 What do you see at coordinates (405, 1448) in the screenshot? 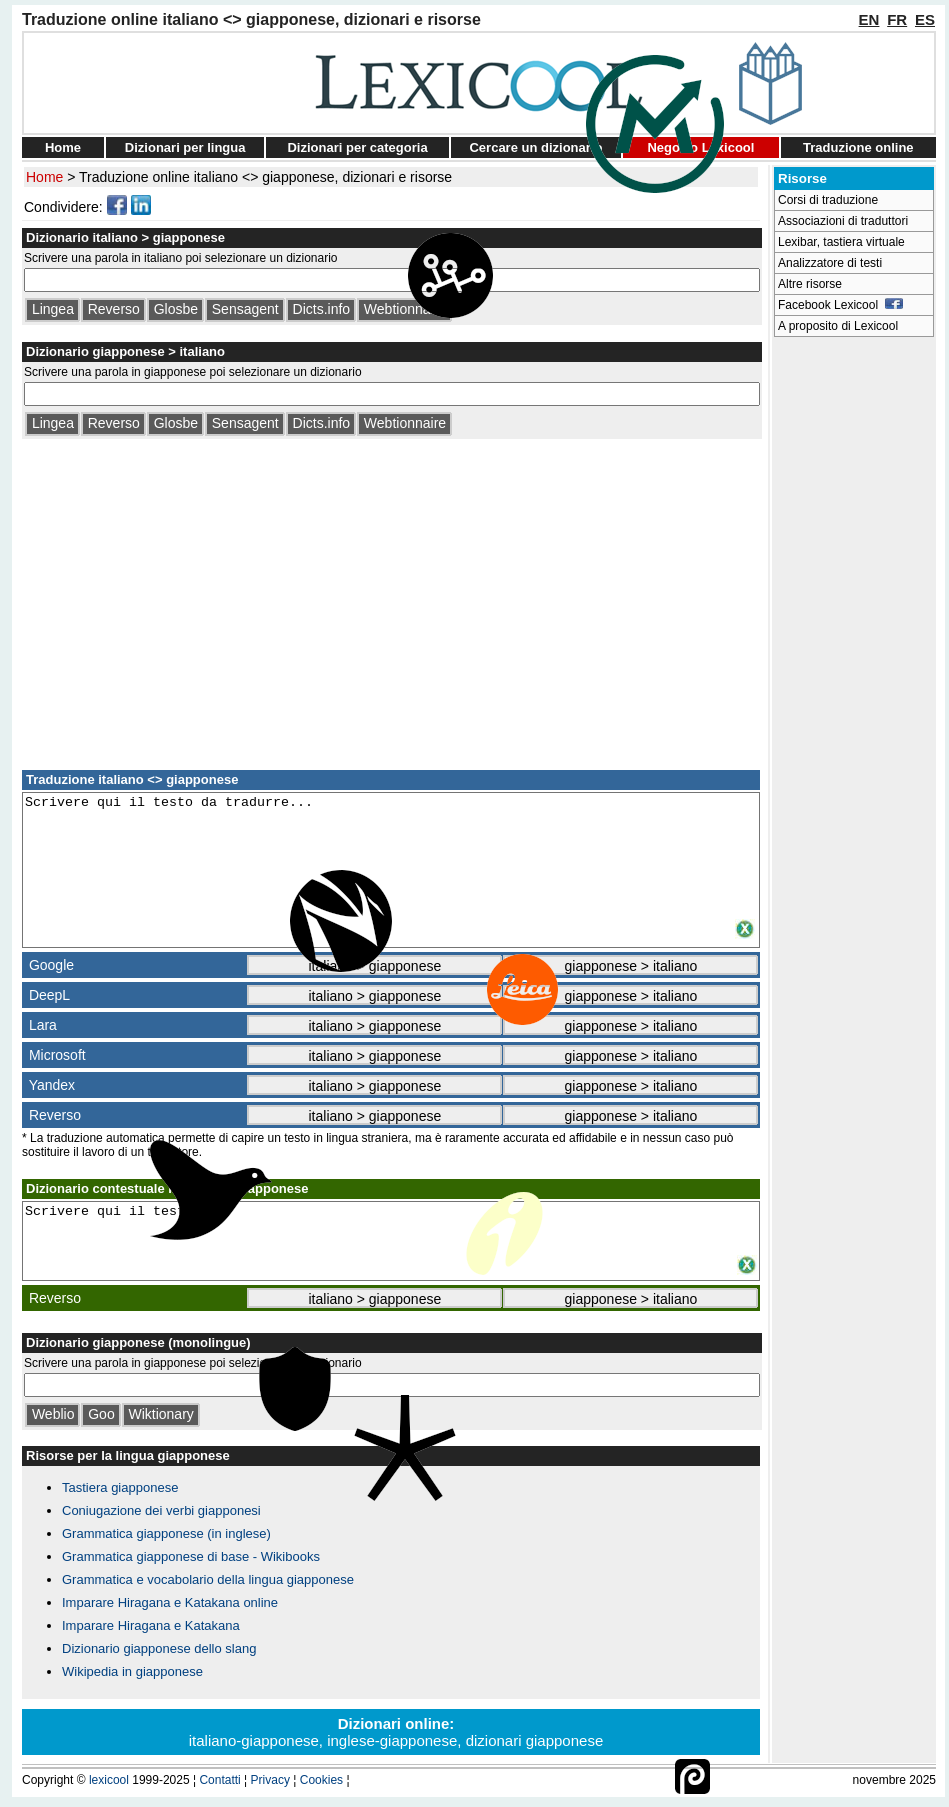
I see `advent of code logo` at bounding box center [405, 1448].